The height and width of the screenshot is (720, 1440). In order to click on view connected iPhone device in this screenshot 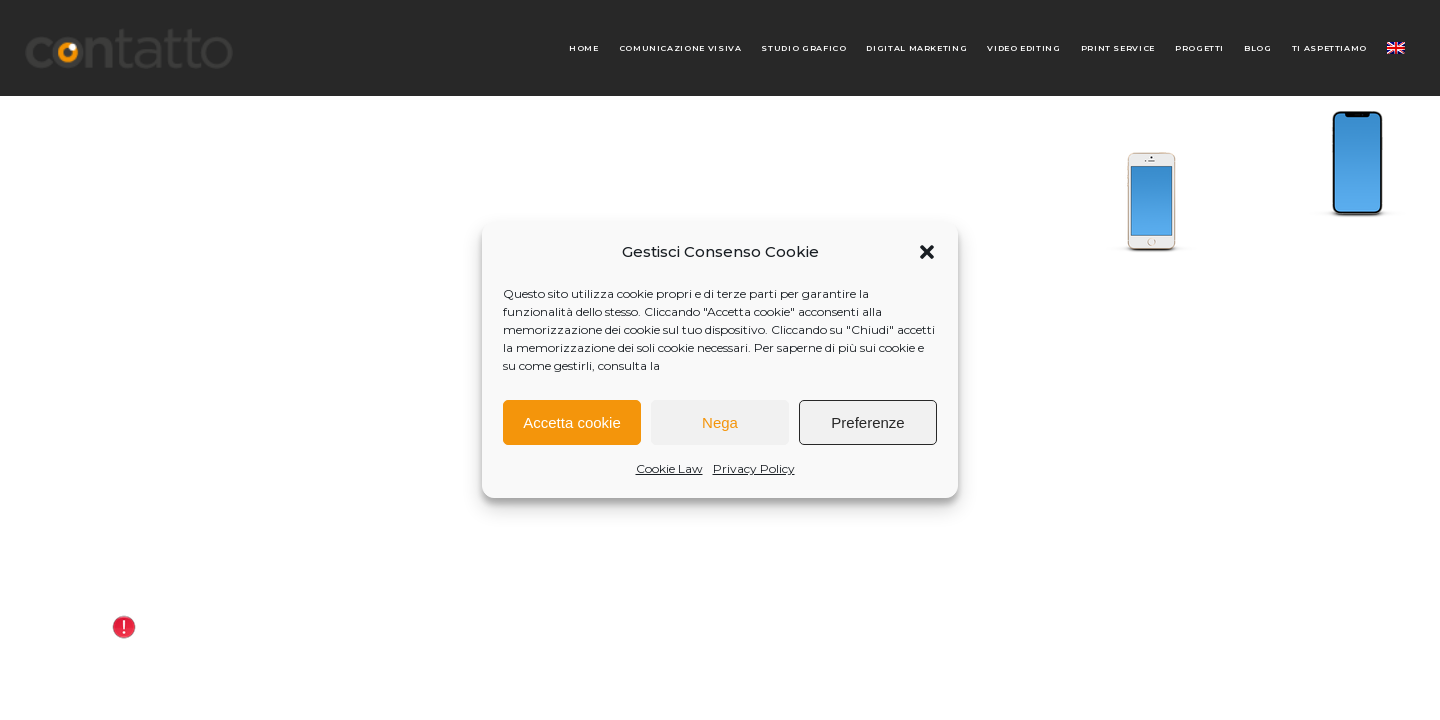, I will do `click(1357, 164)`.